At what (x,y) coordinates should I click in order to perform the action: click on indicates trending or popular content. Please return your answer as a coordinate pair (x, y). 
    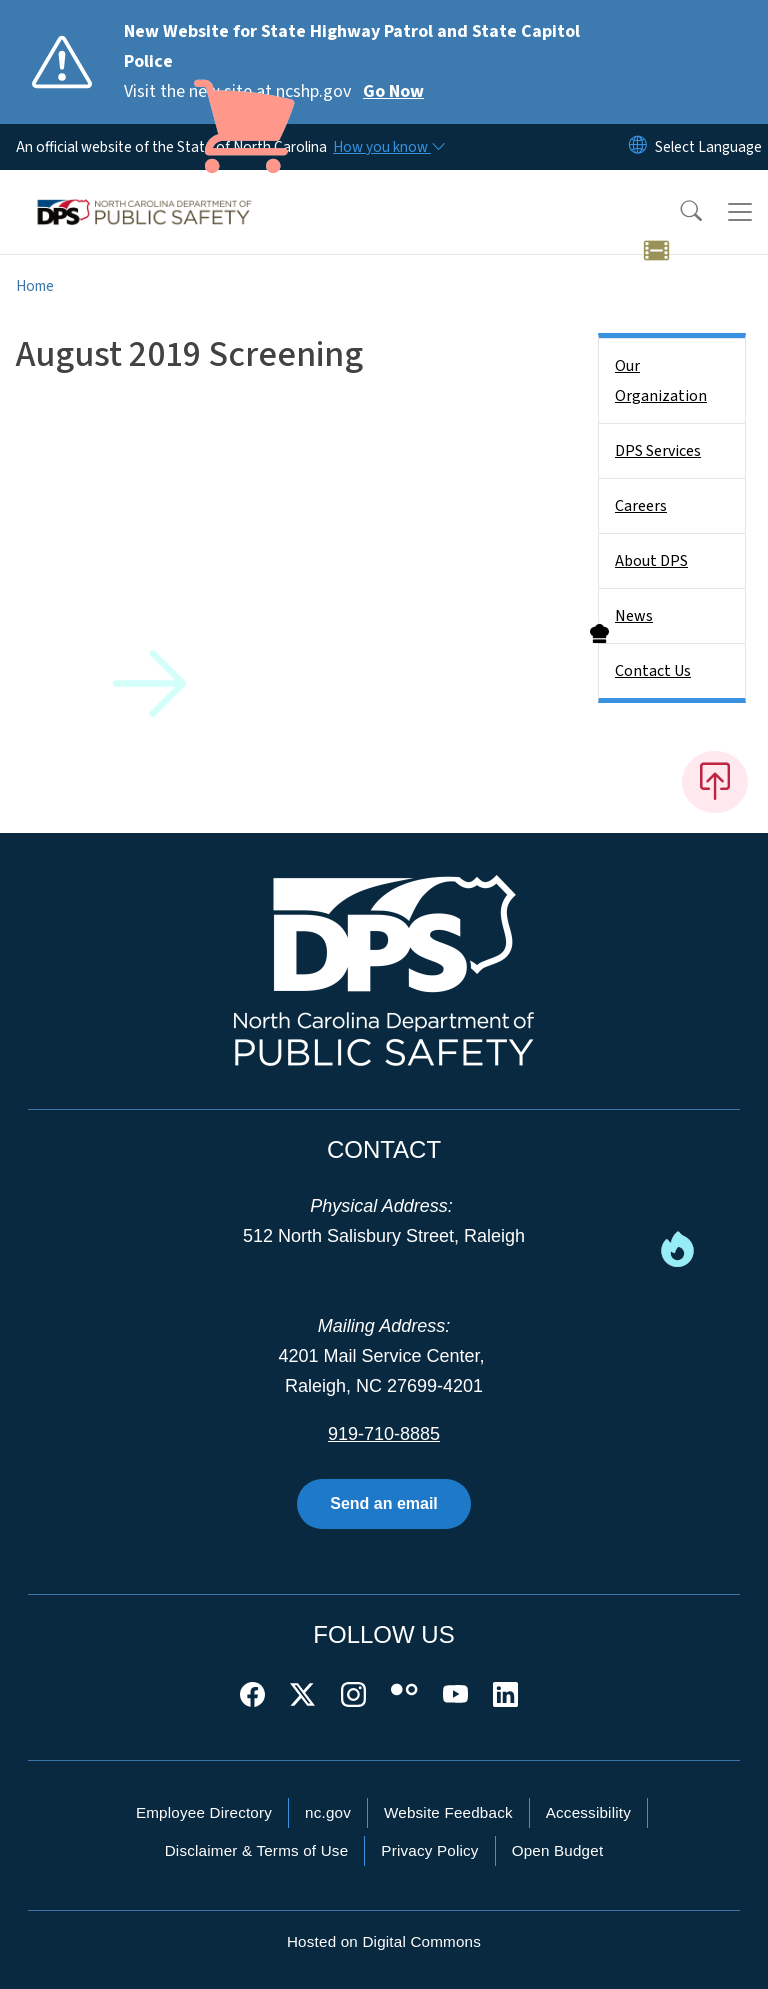
    Looking at the image, I should click on (677, 1249).